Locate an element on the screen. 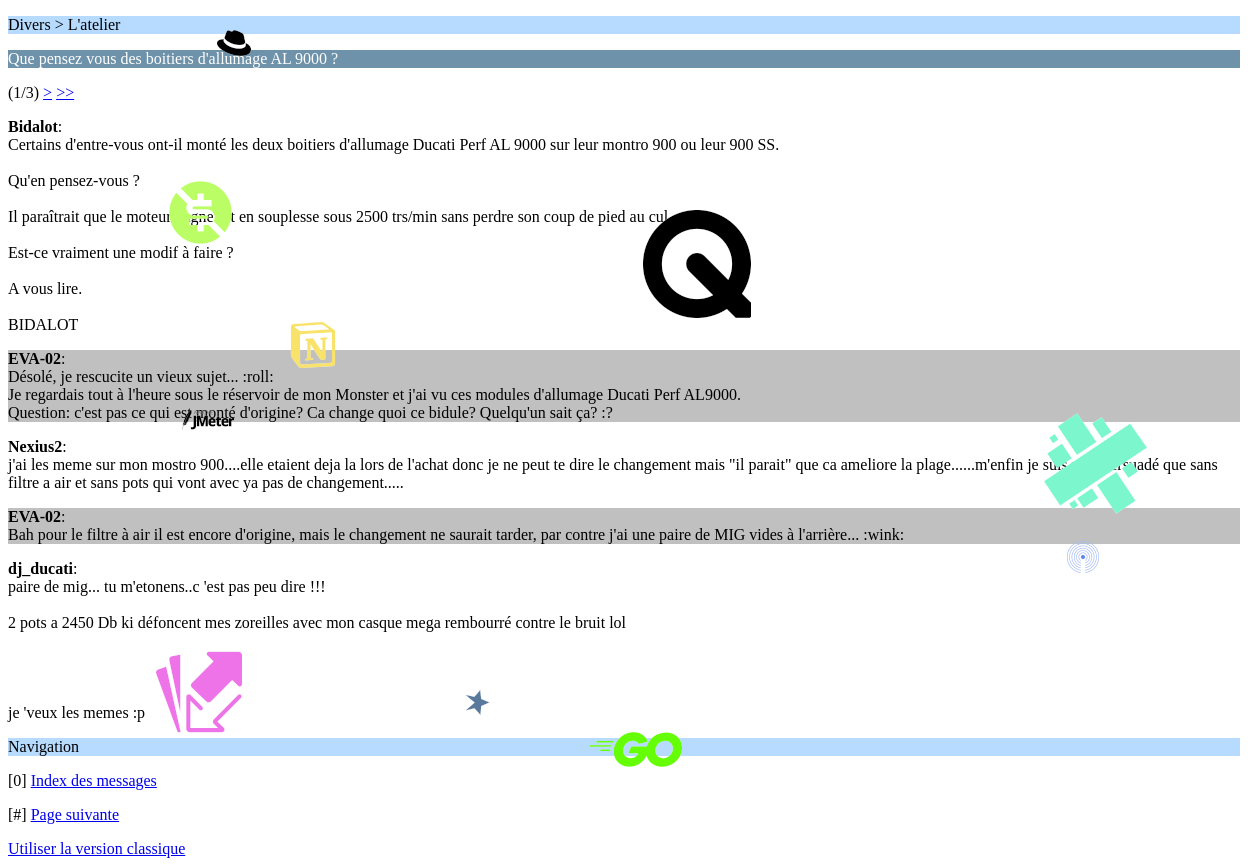  open Notion app is located at coordinates (313, 345).